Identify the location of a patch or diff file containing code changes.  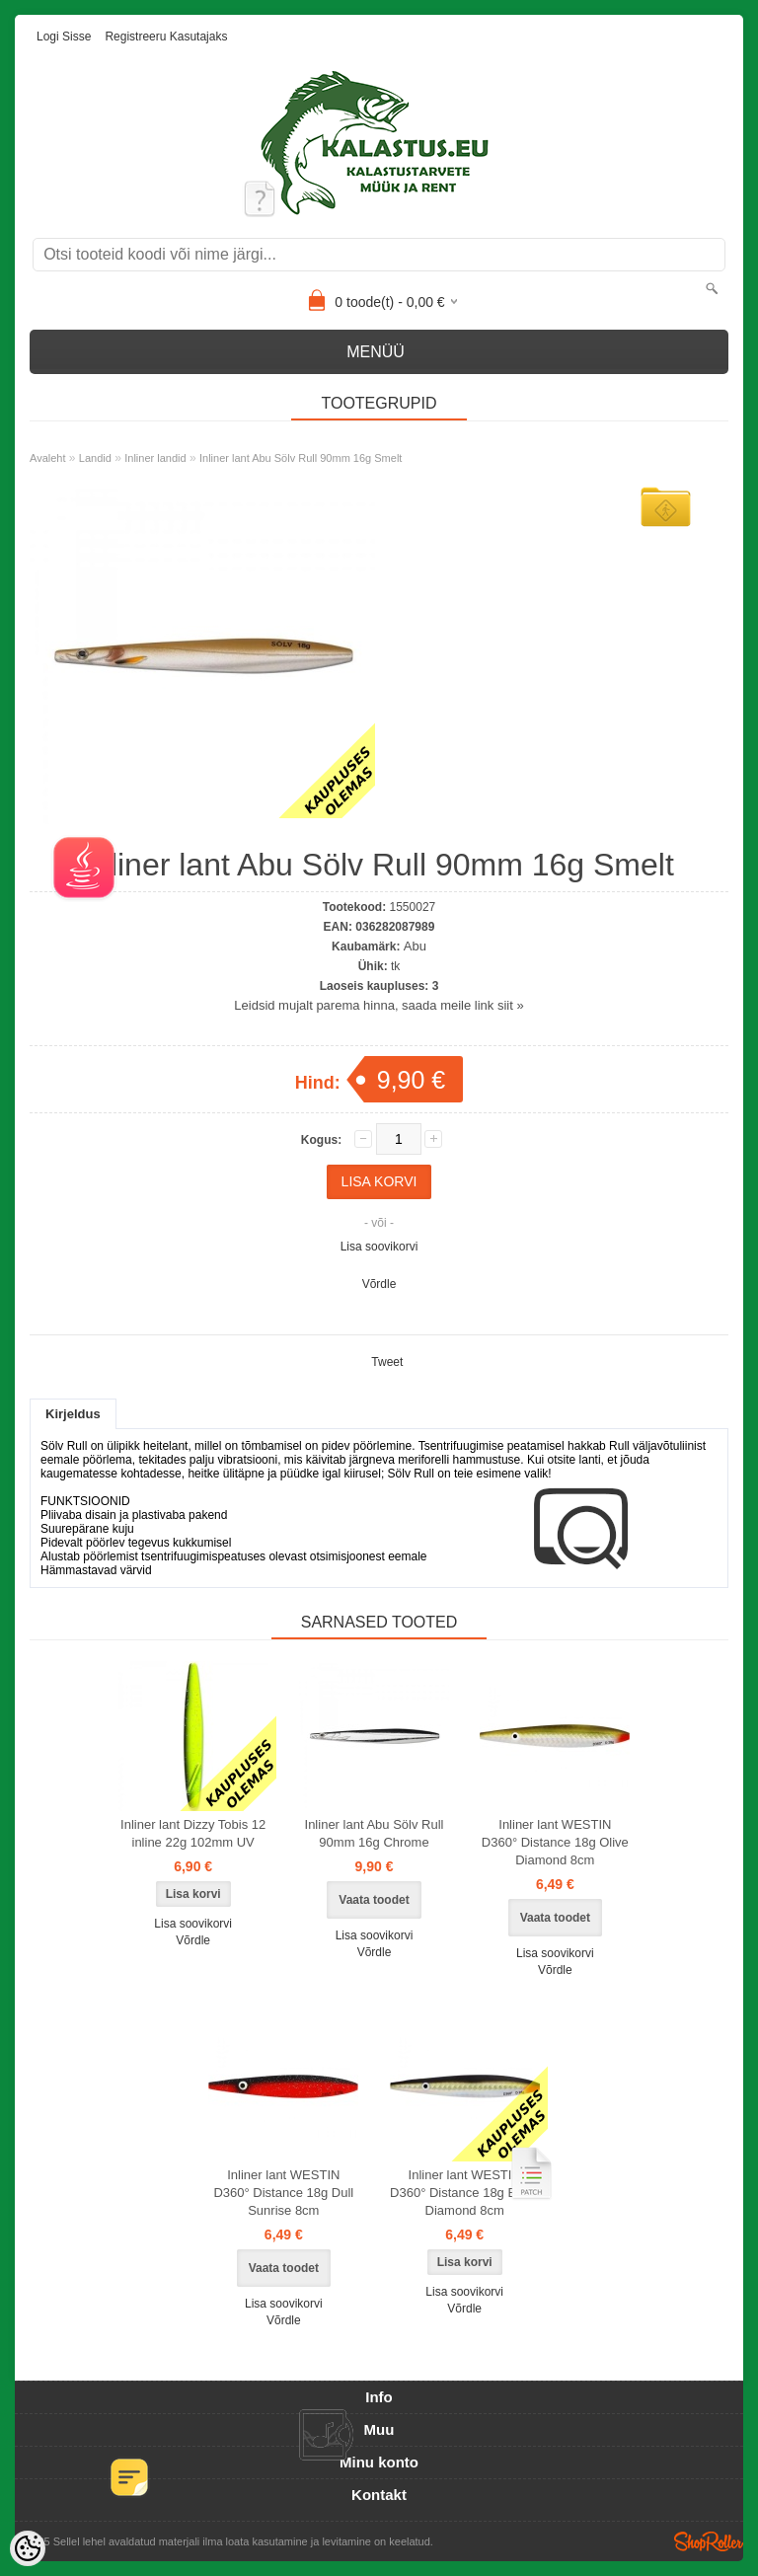
(531, 2173).